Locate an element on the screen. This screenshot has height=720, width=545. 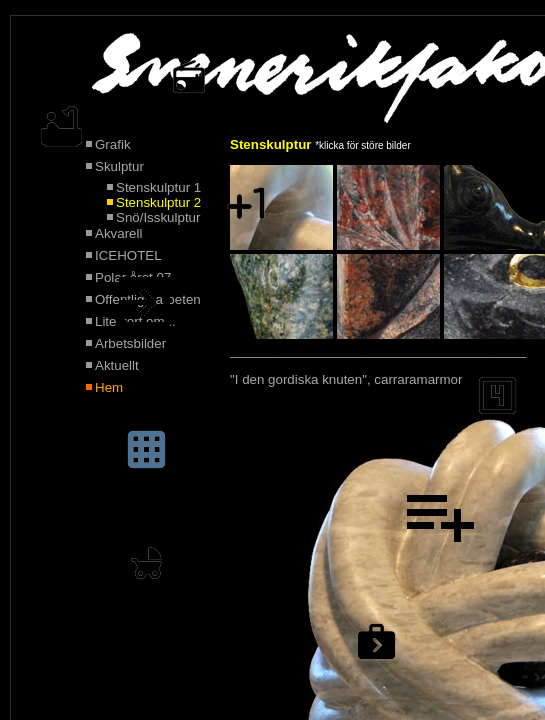
schedule task for next week is located at coordinates (376, 640).